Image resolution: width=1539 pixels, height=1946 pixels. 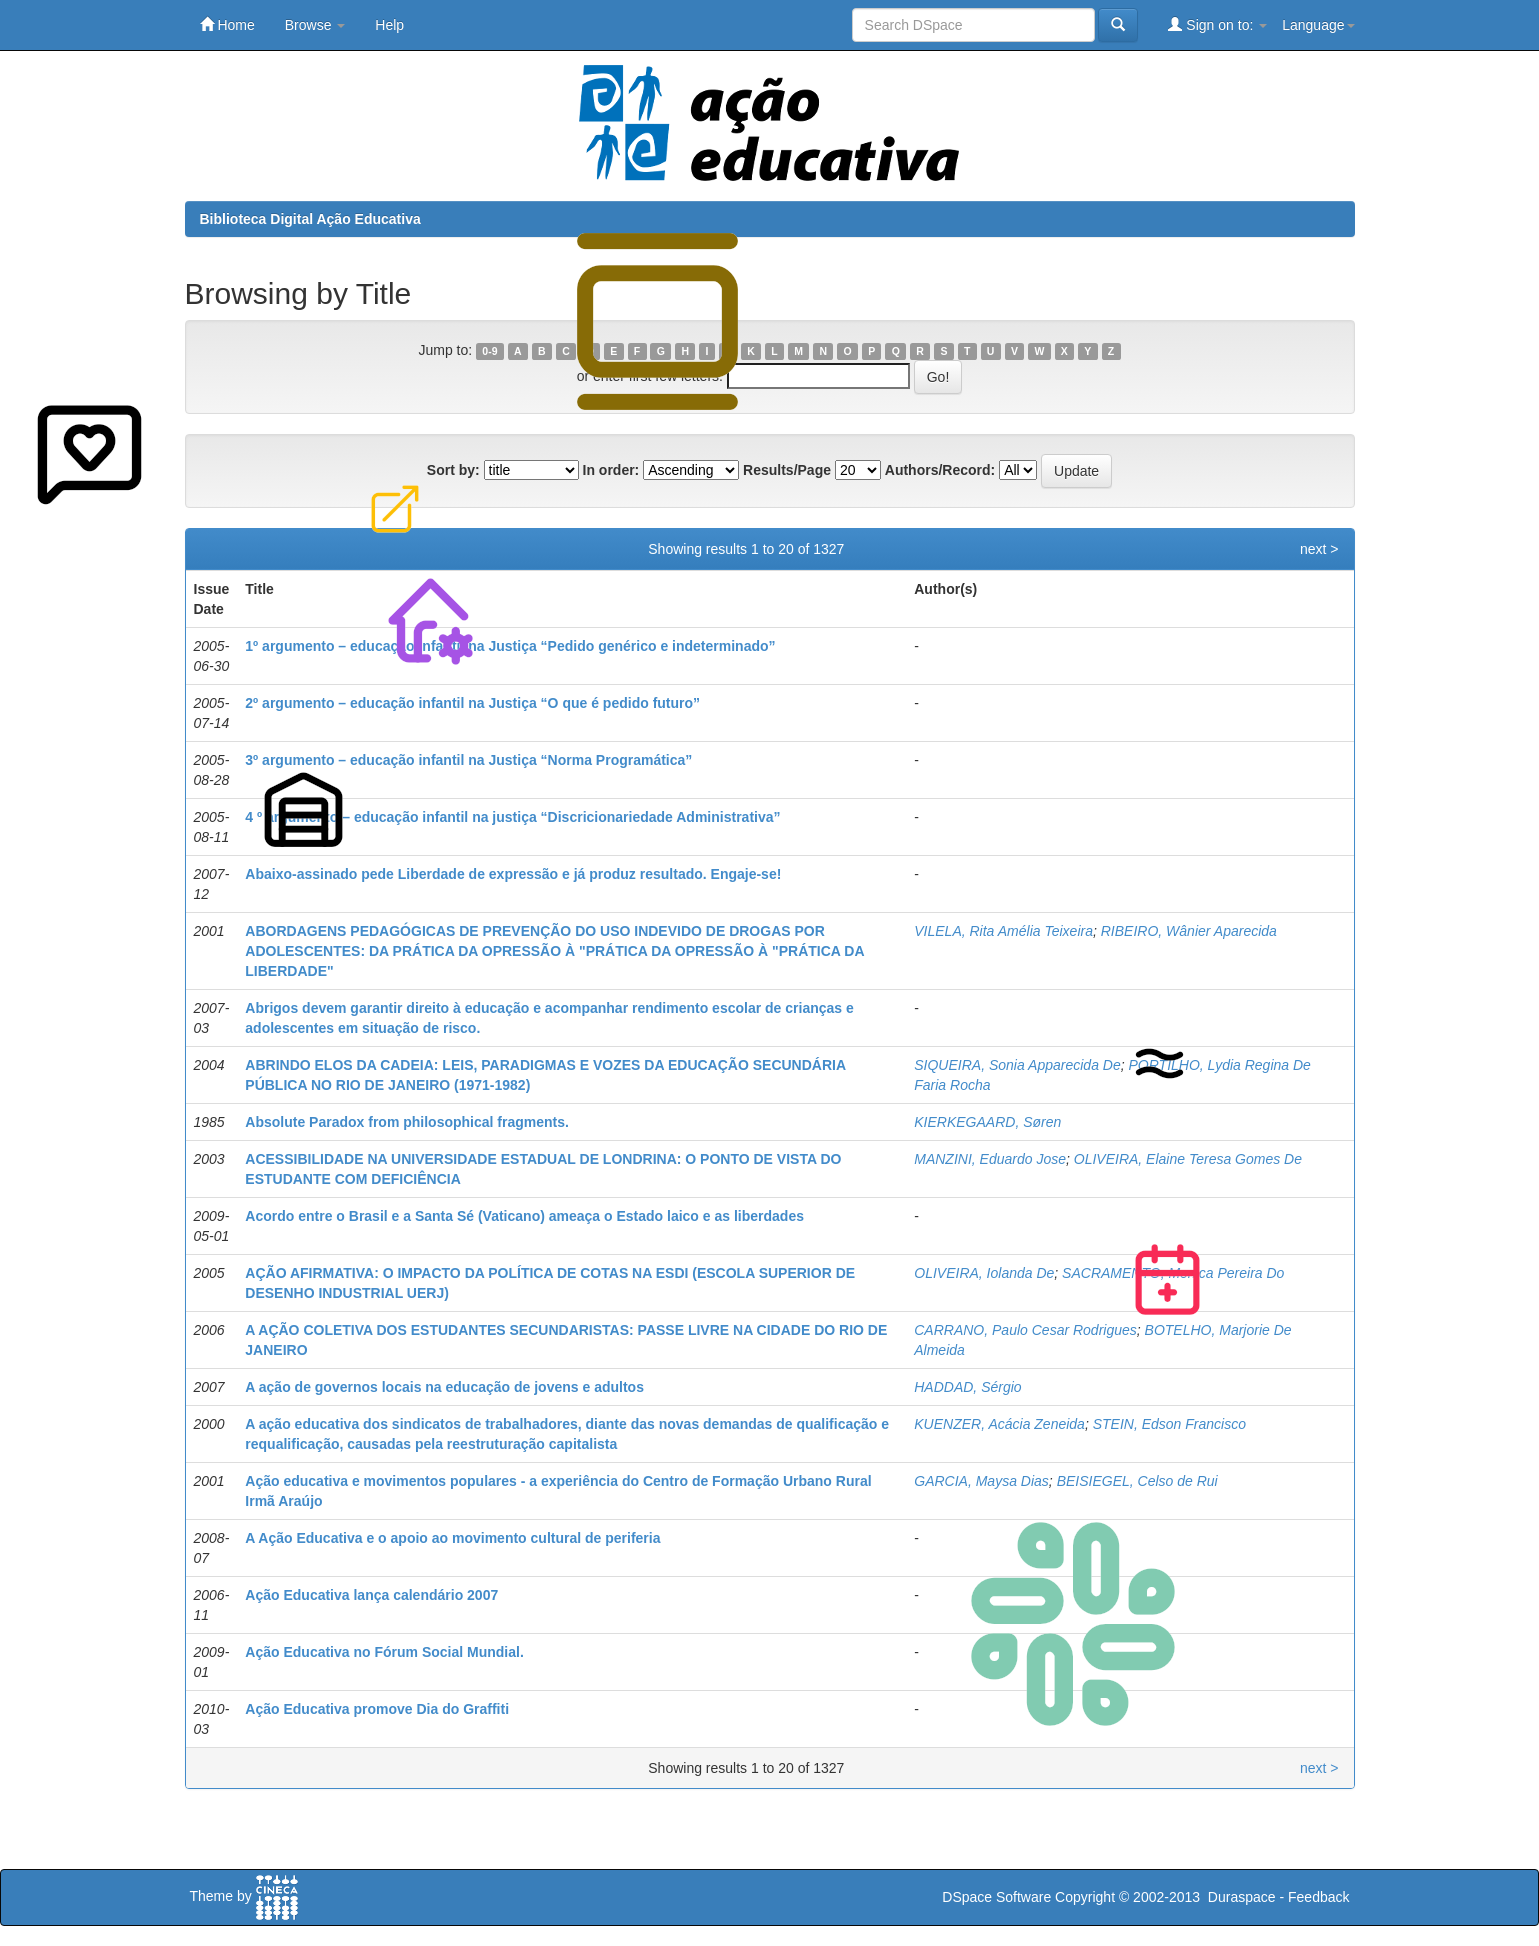 I want to click on view images in a vertical gallery layout, so click(x=657, y=321).